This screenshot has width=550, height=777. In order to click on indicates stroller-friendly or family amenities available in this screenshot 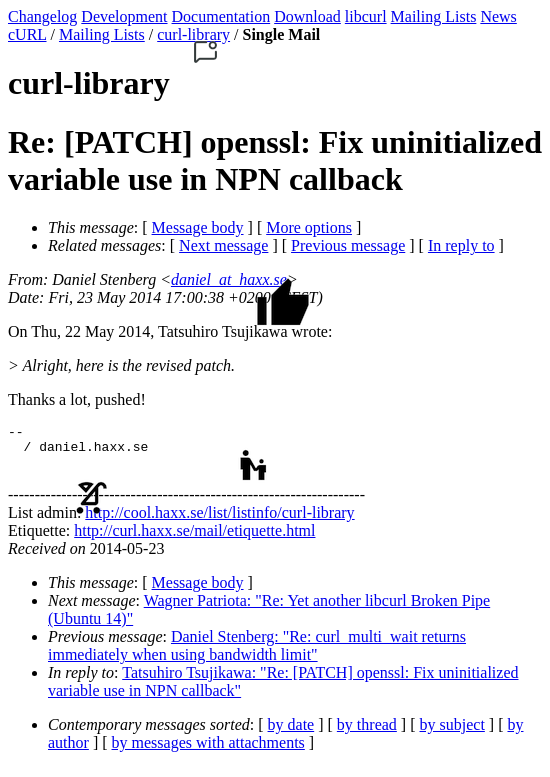, I will do `click(90, 497)`.